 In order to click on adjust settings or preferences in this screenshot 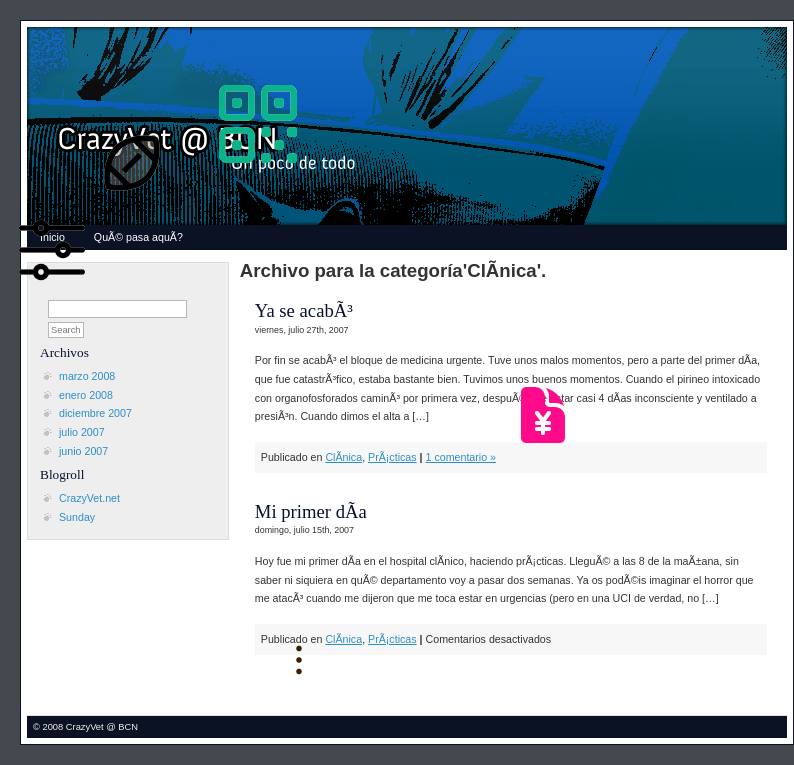, I will do `click(52, 250)`.